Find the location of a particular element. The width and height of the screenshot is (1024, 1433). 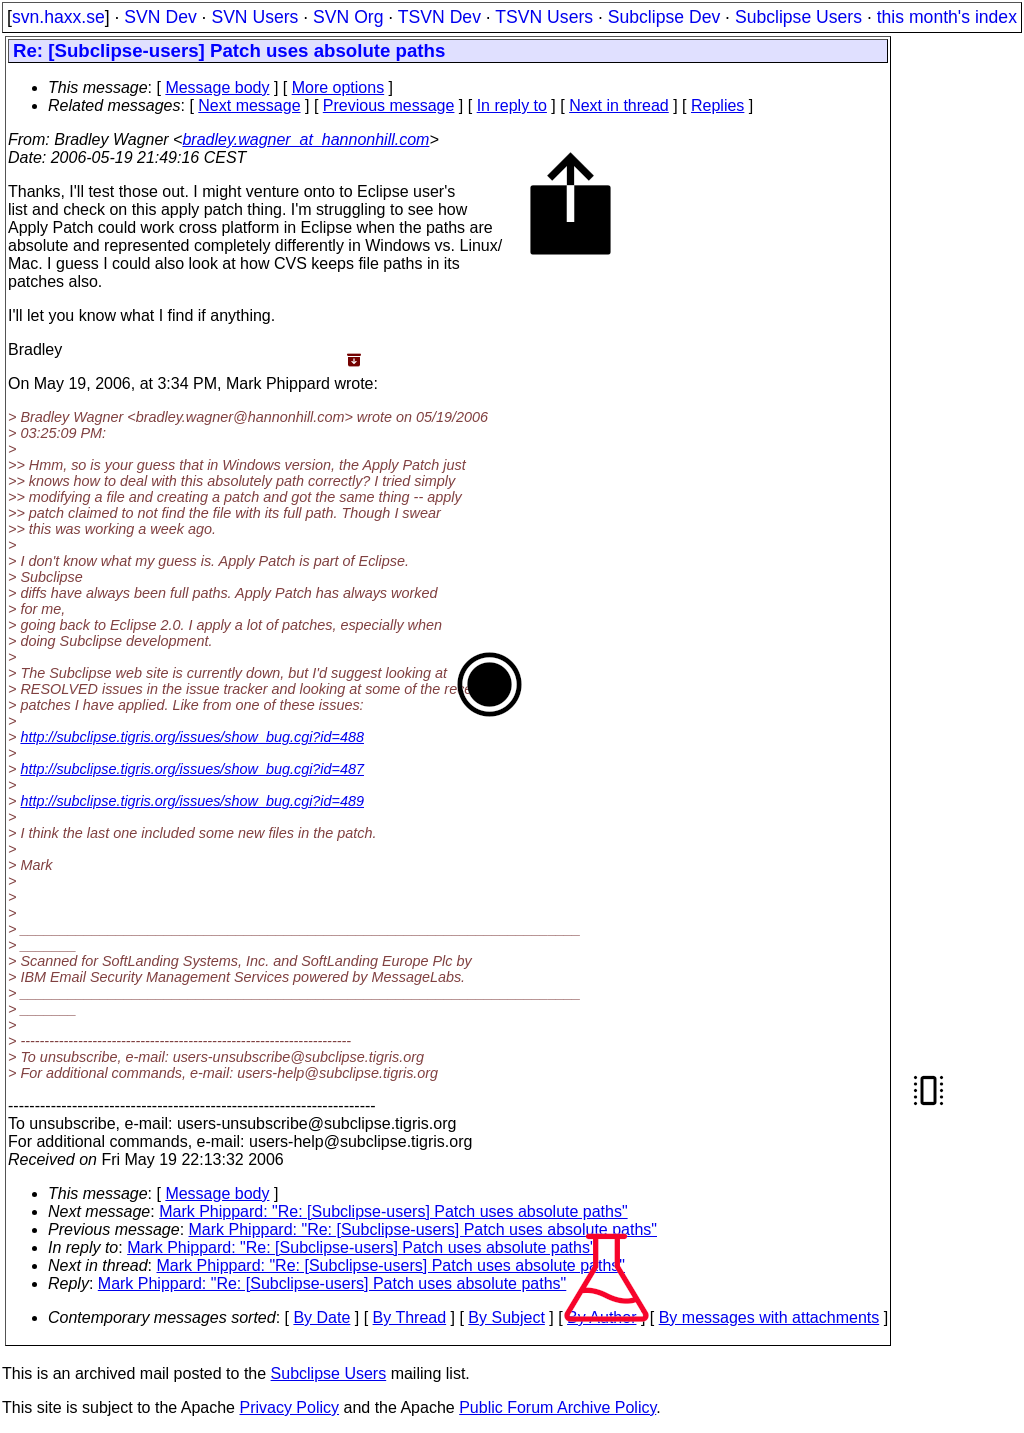

access laboratory or science features is located at coordinates (606, 1279).